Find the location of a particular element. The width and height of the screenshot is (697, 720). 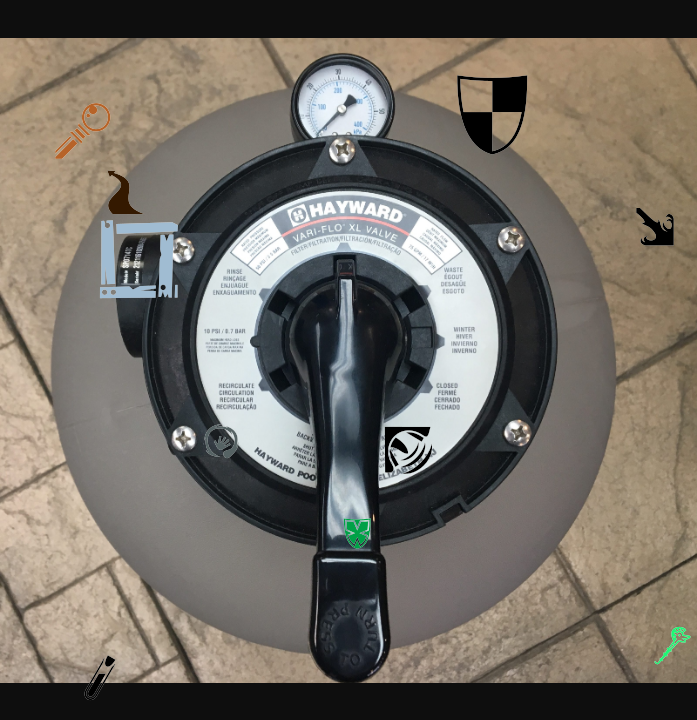

select a wooden frame border style is located at coordinates (139, 260).